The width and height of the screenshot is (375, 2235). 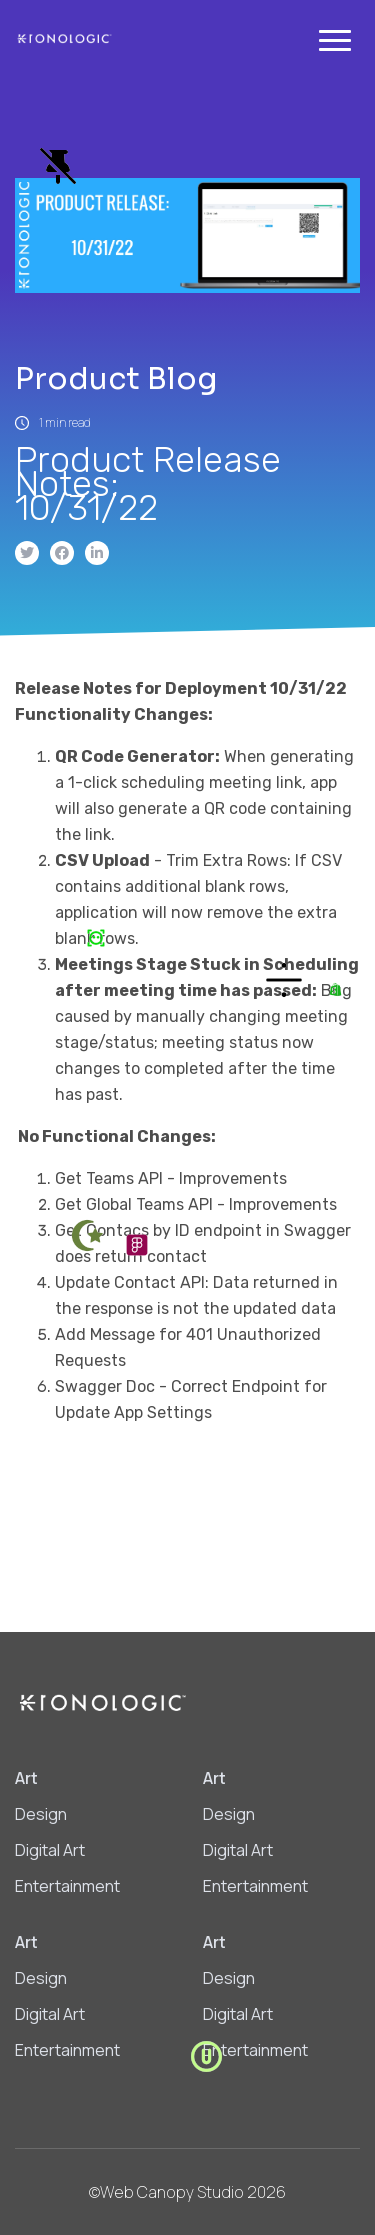 What do you see at coordinates (284, 980) in the screenshot?
I see `perform division calculation` at bounding box center [284, 980].